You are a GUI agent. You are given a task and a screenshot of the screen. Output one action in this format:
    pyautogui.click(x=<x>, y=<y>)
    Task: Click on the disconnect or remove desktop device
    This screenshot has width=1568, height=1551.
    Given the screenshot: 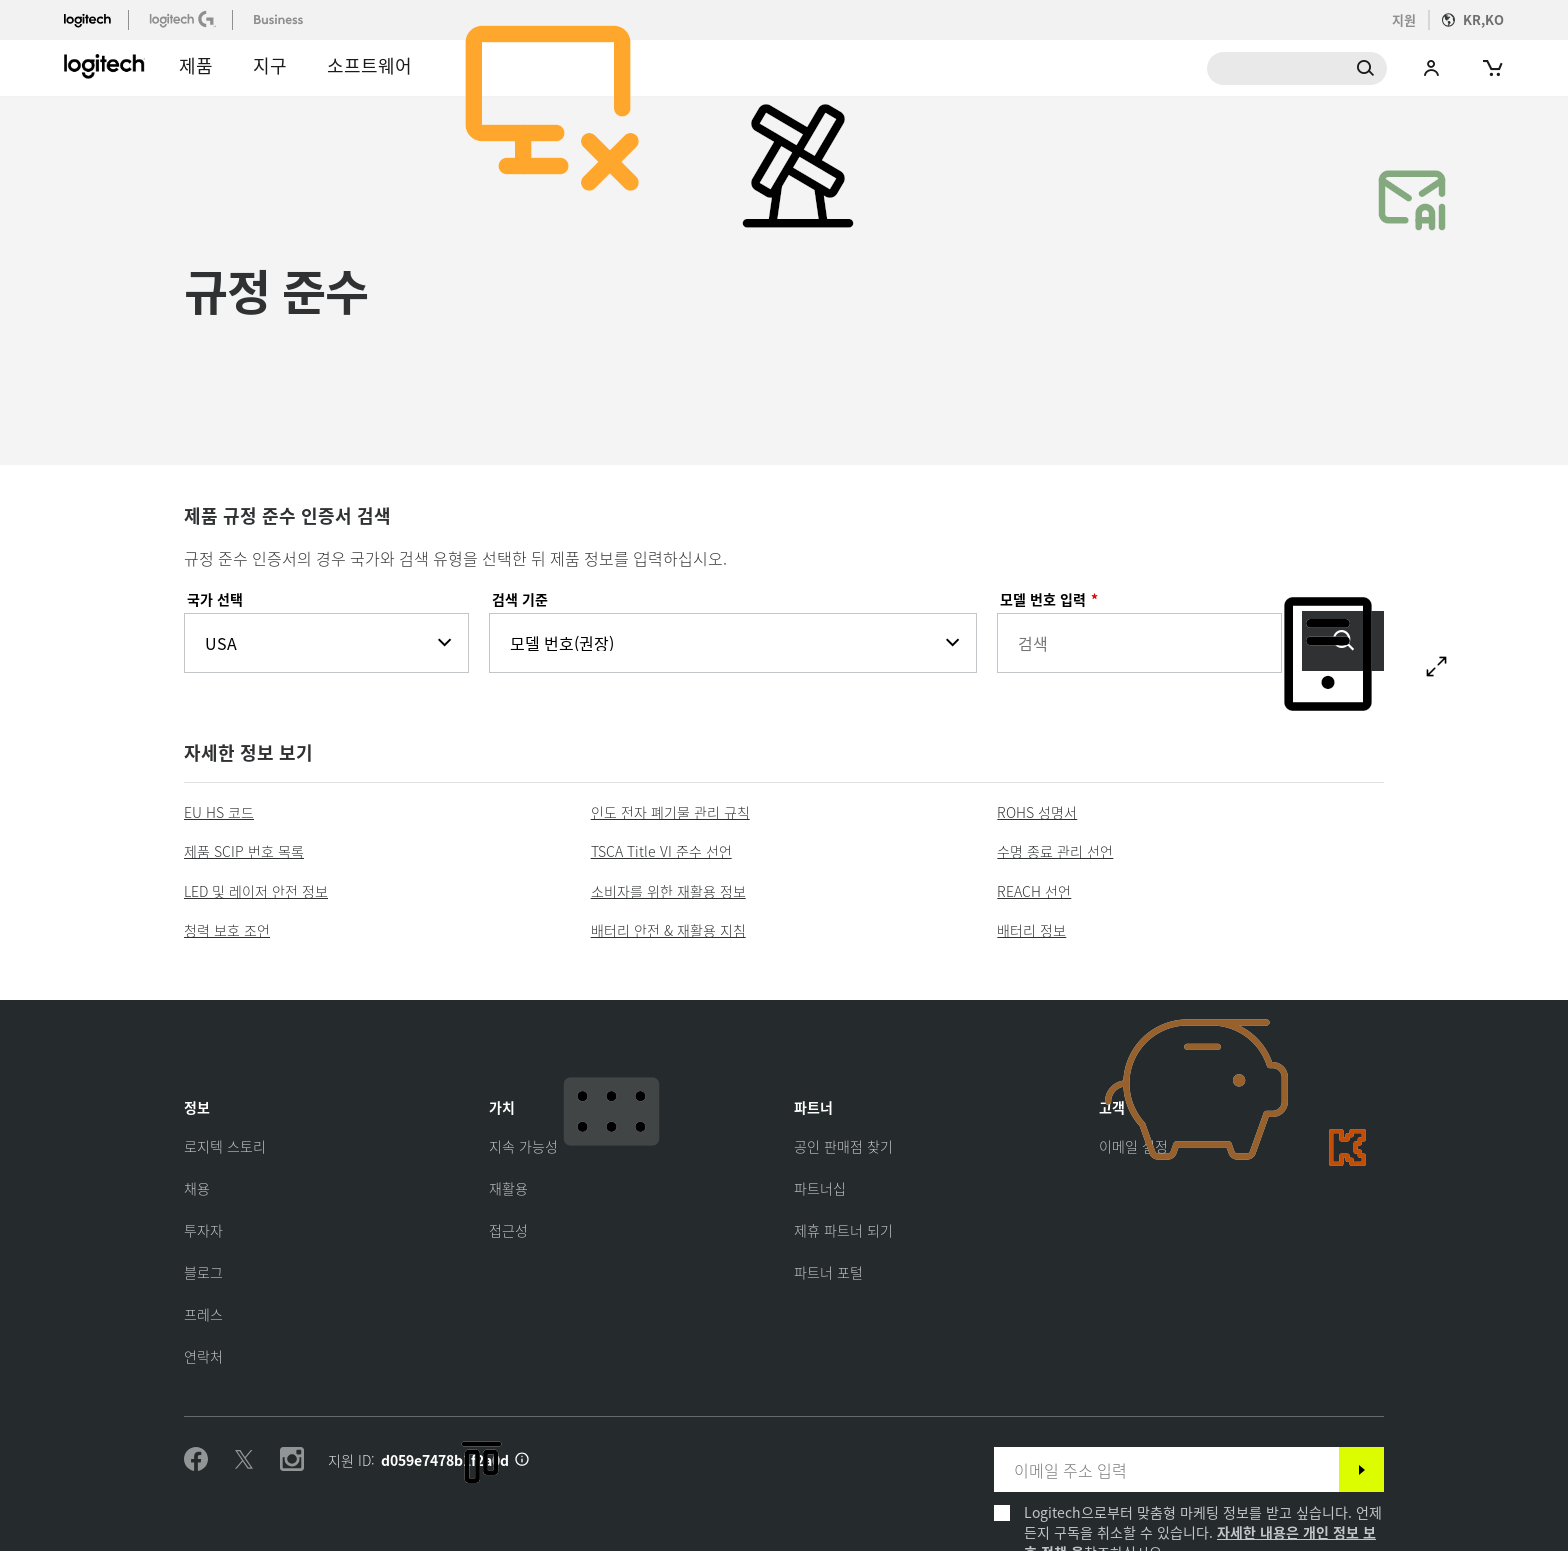 What is the action you would take?
    pyautogui.click(x=548, y=100)
    